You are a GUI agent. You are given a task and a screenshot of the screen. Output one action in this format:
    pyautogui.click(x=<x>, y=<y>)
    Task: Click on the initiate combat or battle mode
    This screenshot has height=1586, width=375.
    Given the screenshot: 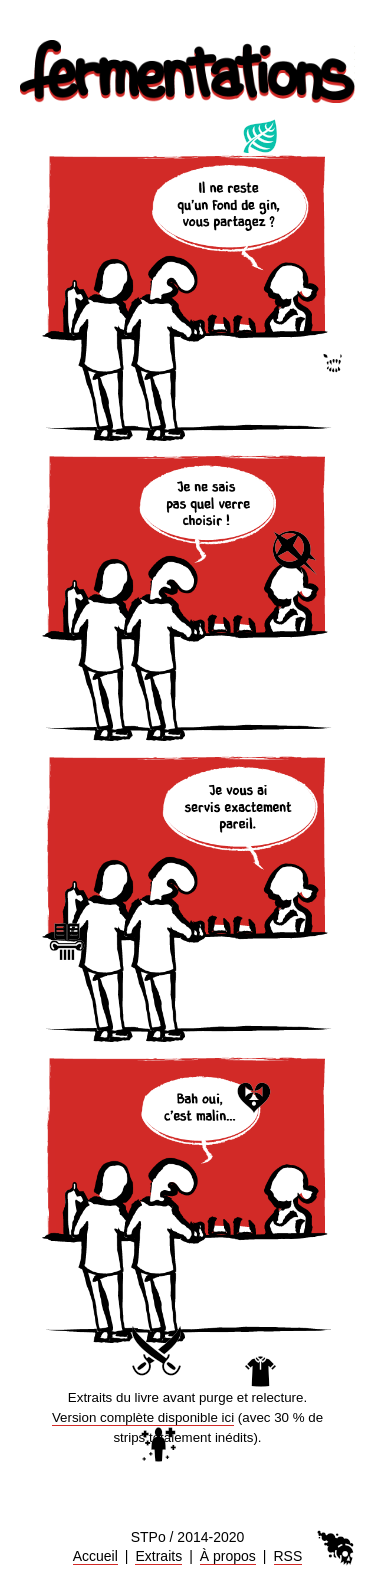 What is the action you would take?
    pyautogui.click(x=156, y=1350)
    